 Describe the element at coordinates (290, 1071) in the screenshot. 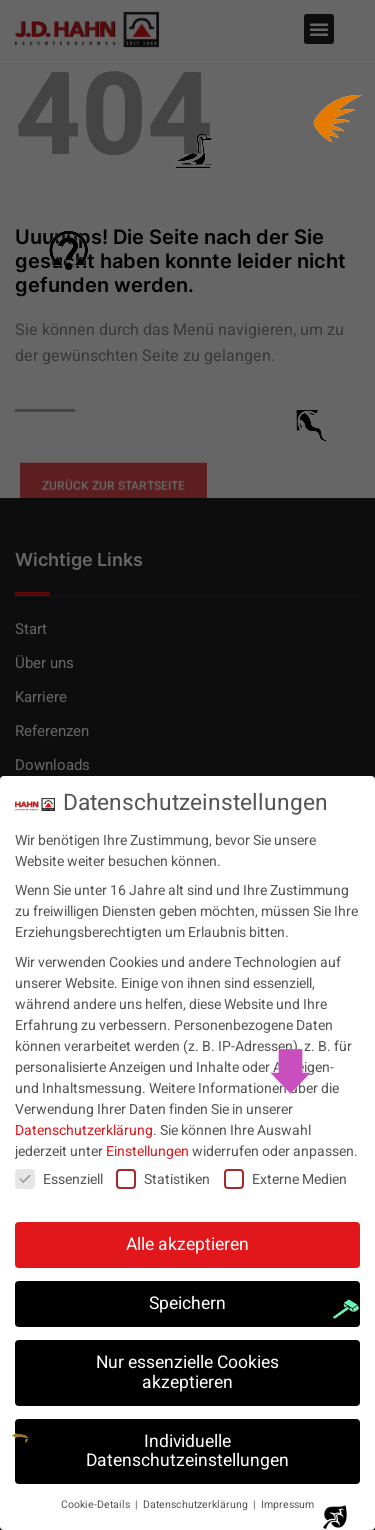

I see `download a file or content` at that location.